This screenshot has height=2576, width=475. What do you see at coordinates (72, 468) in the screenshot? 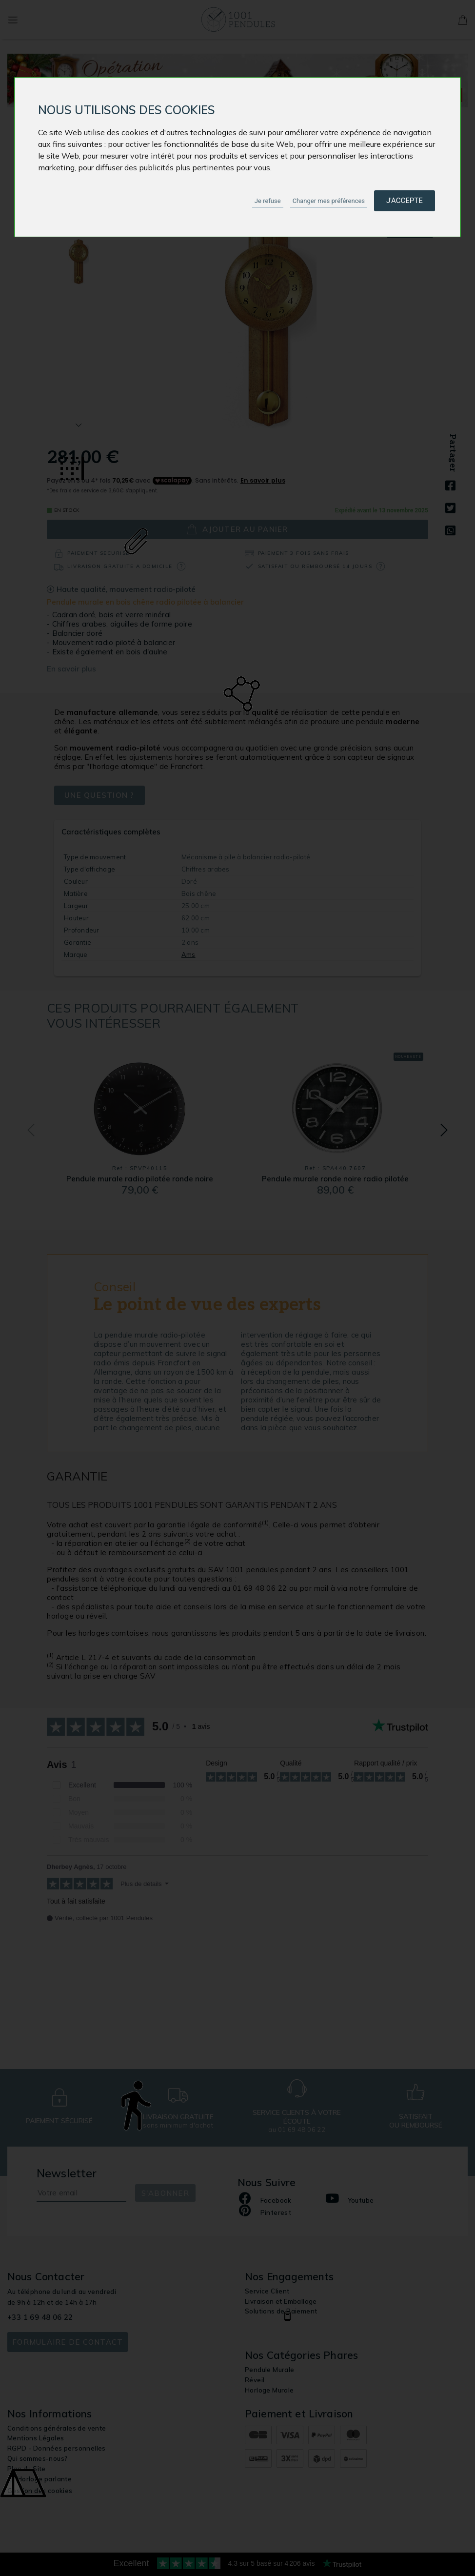
I see `apply border to the right edge of a cell or selection` at bounding box center [72, 468].